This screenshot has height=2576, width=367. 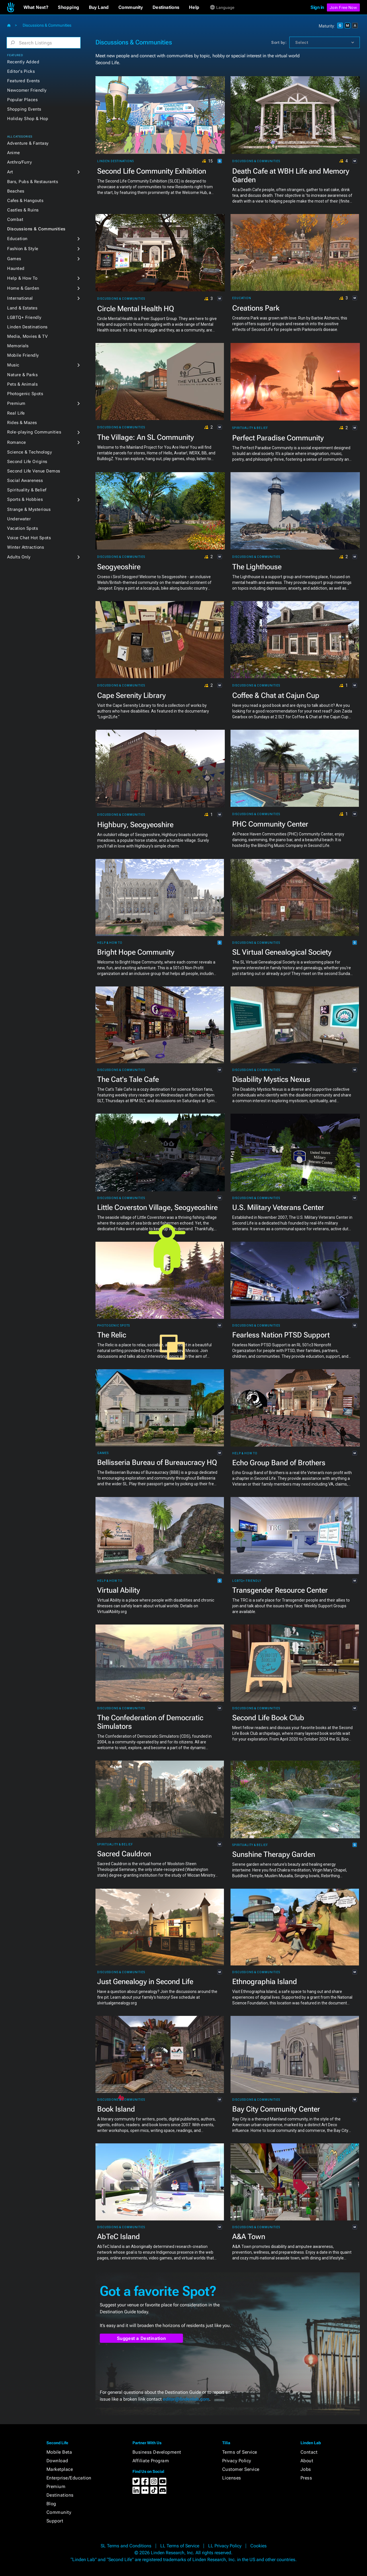 I want to click on select moped or scooter delivery option, so click(x=167, y=1249).